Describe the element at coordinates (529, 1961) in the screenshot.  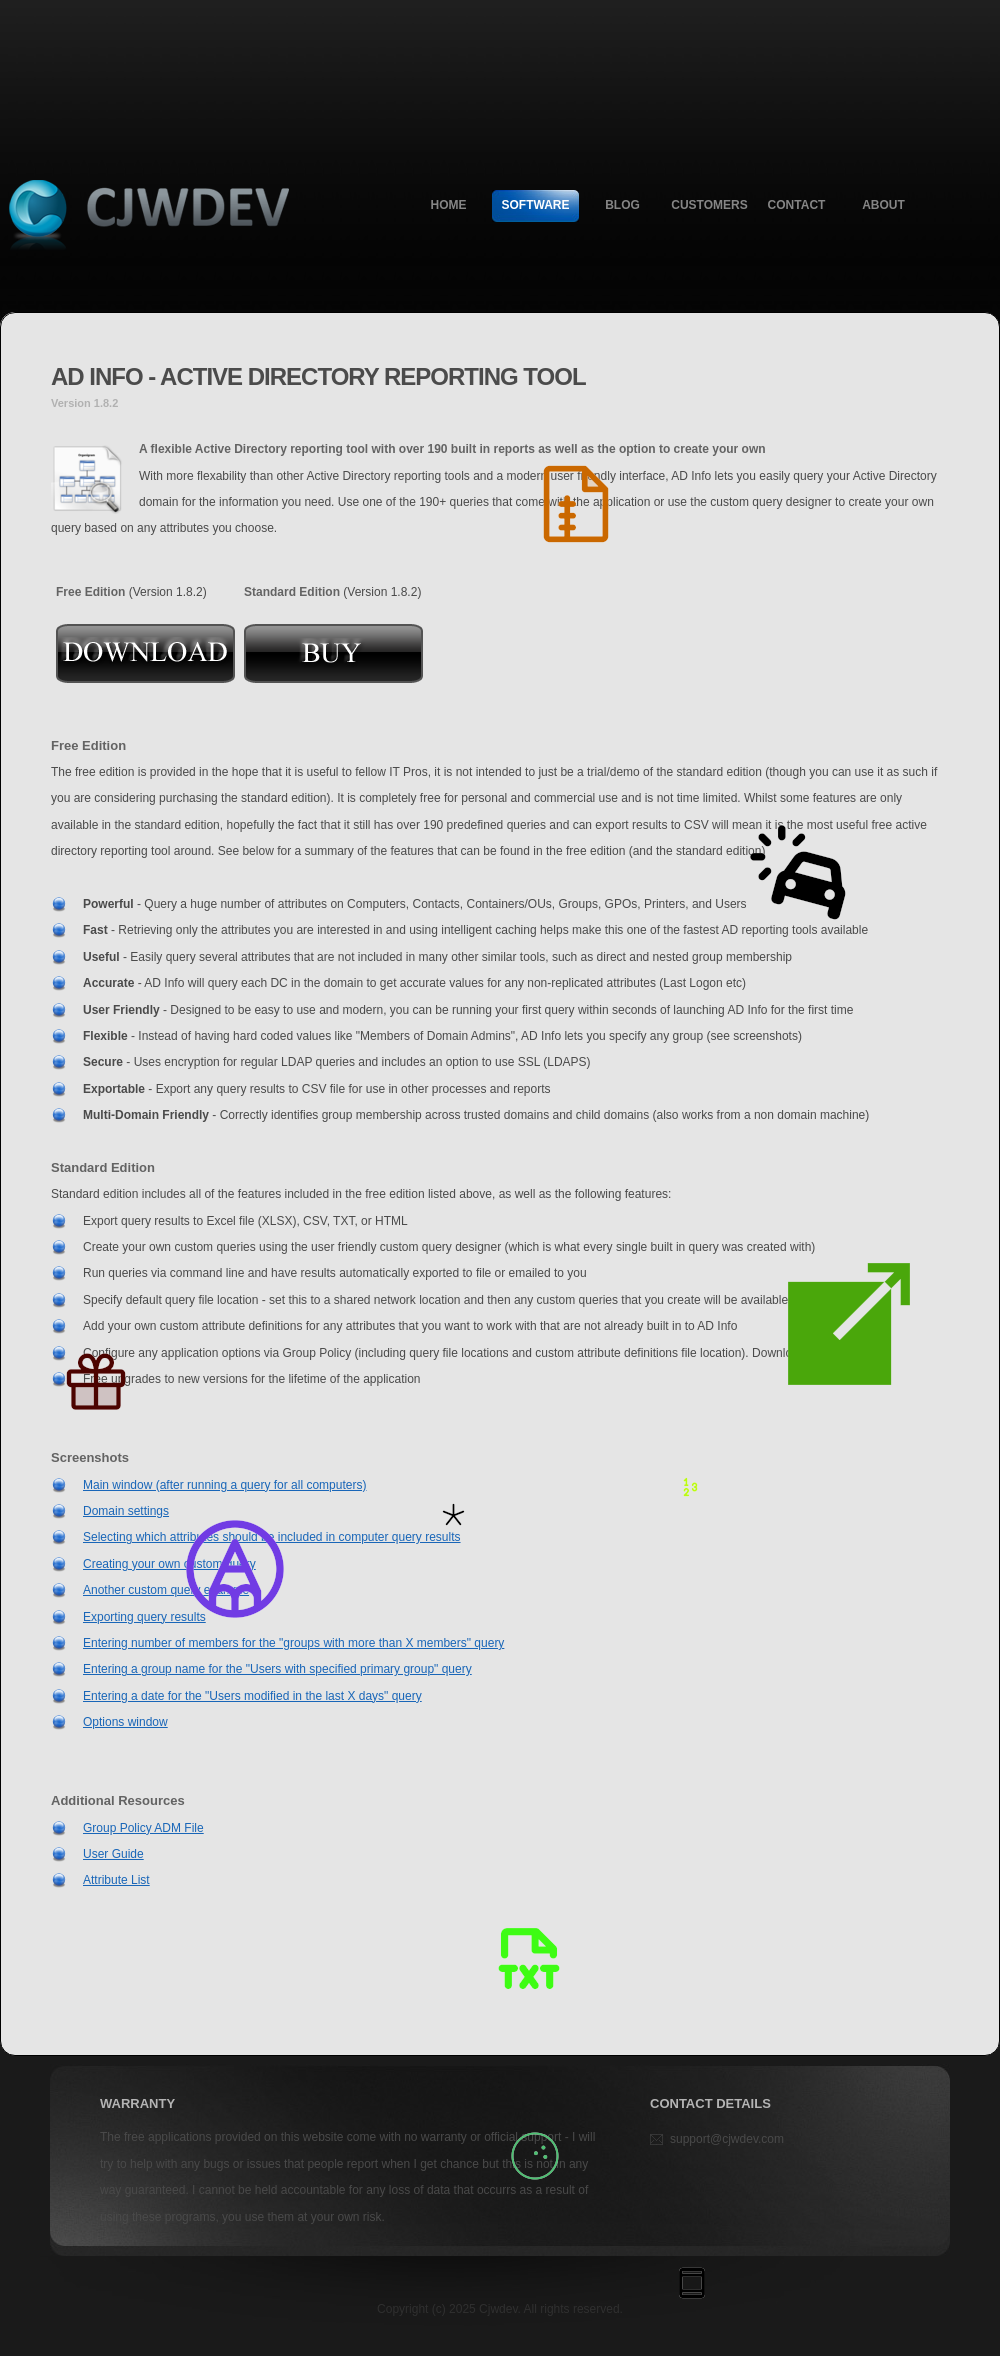
I see `open a text file` at that location.